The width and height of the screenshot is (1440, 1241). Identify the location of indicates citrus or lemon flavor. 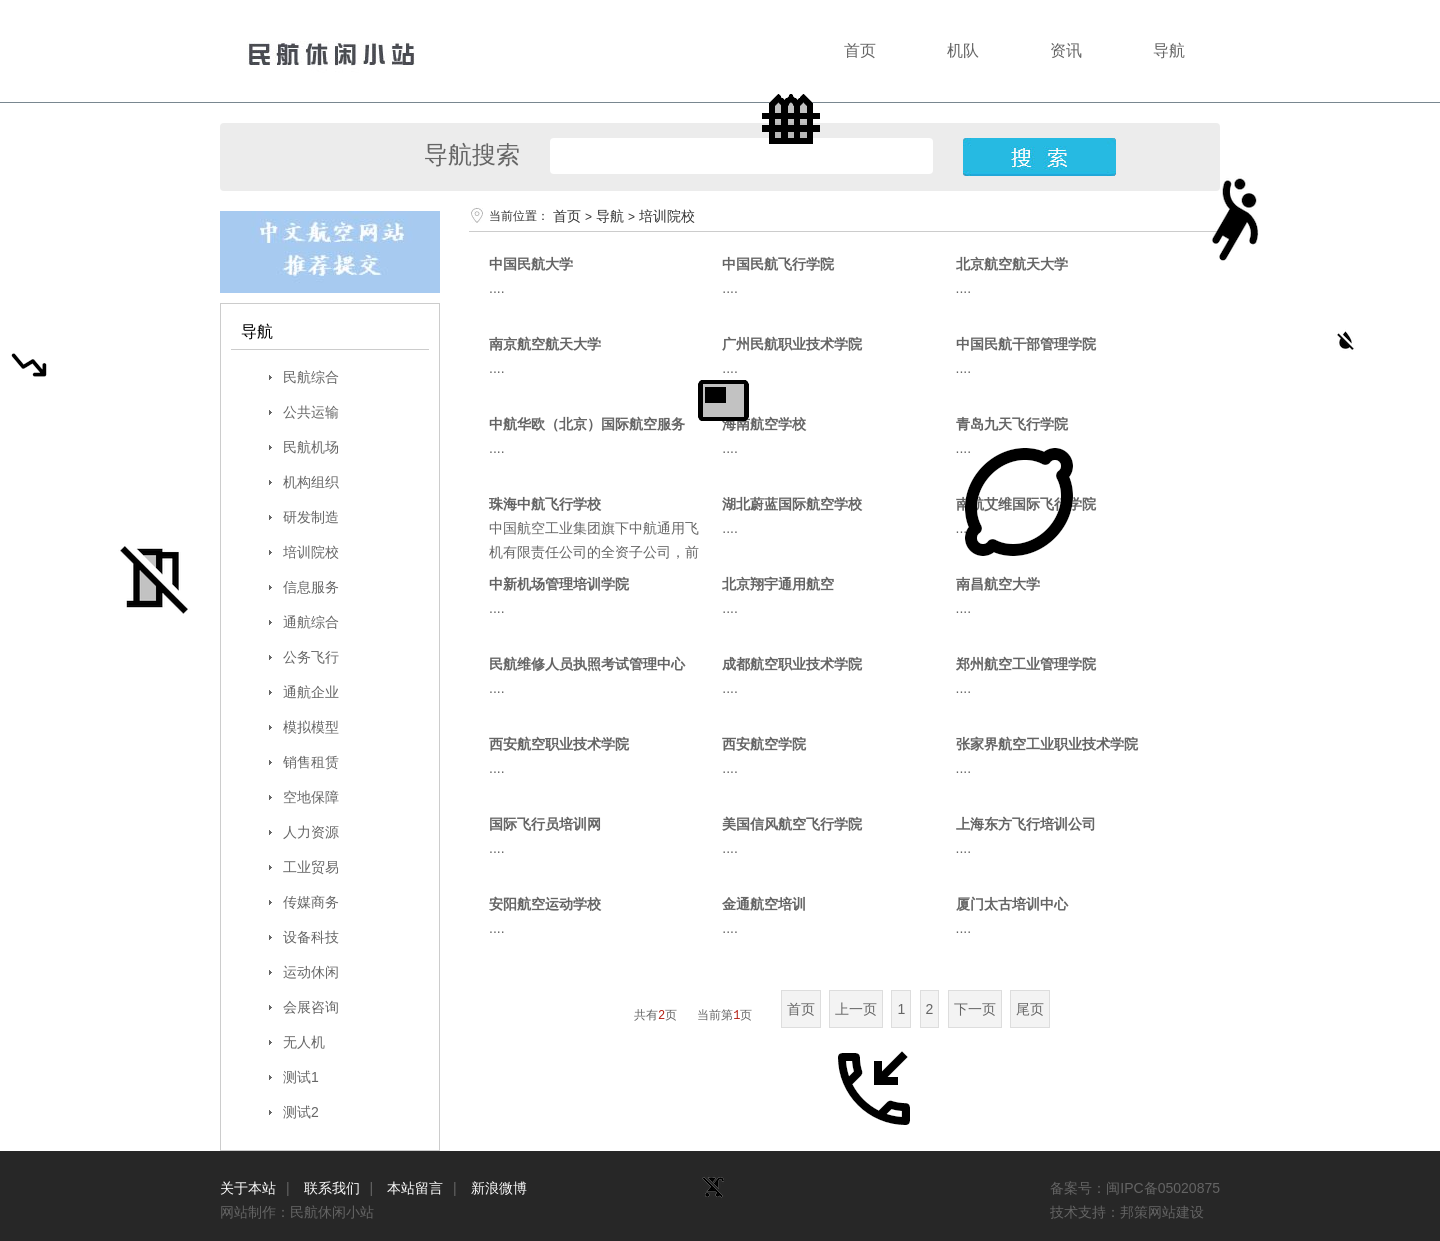
(1019, 502).